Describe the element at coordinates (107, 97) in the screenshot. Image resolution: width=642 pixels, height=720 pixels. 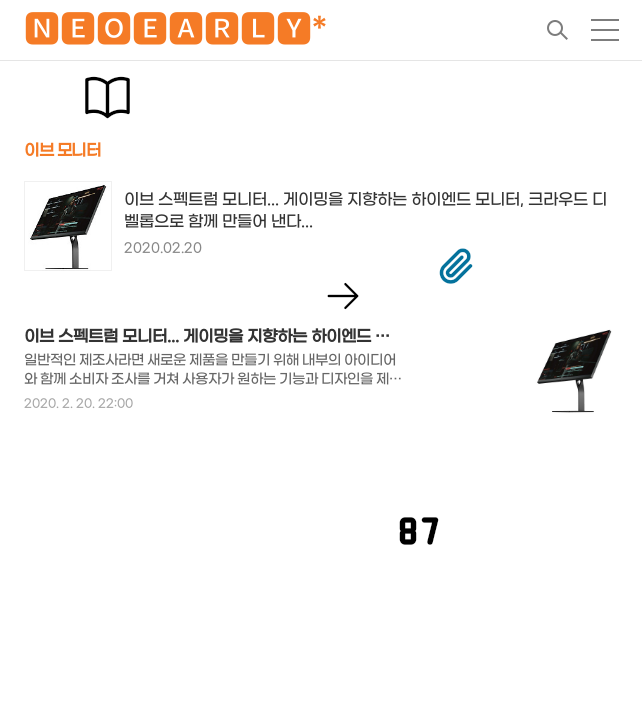
I see `open reading mode or e-reader` at that location.